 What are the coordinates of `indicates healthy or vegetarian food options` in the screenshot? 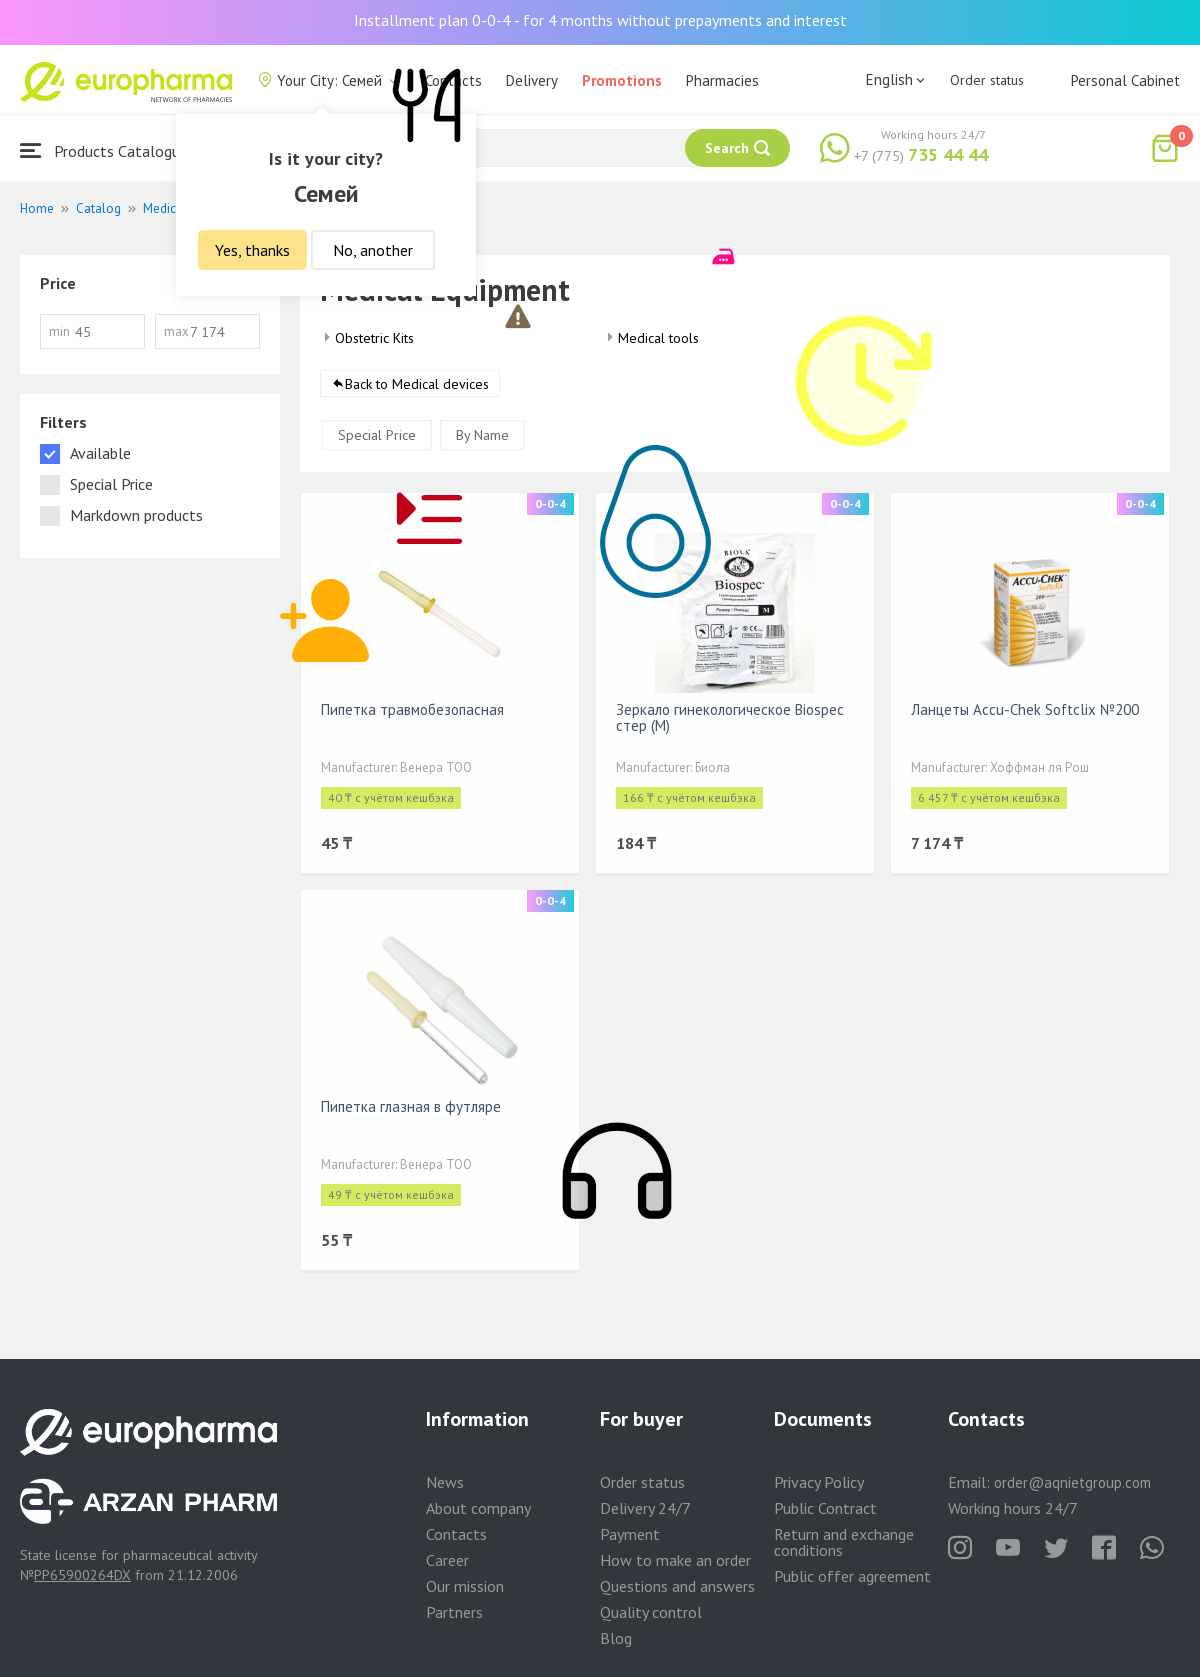 It's located at (655, 521).